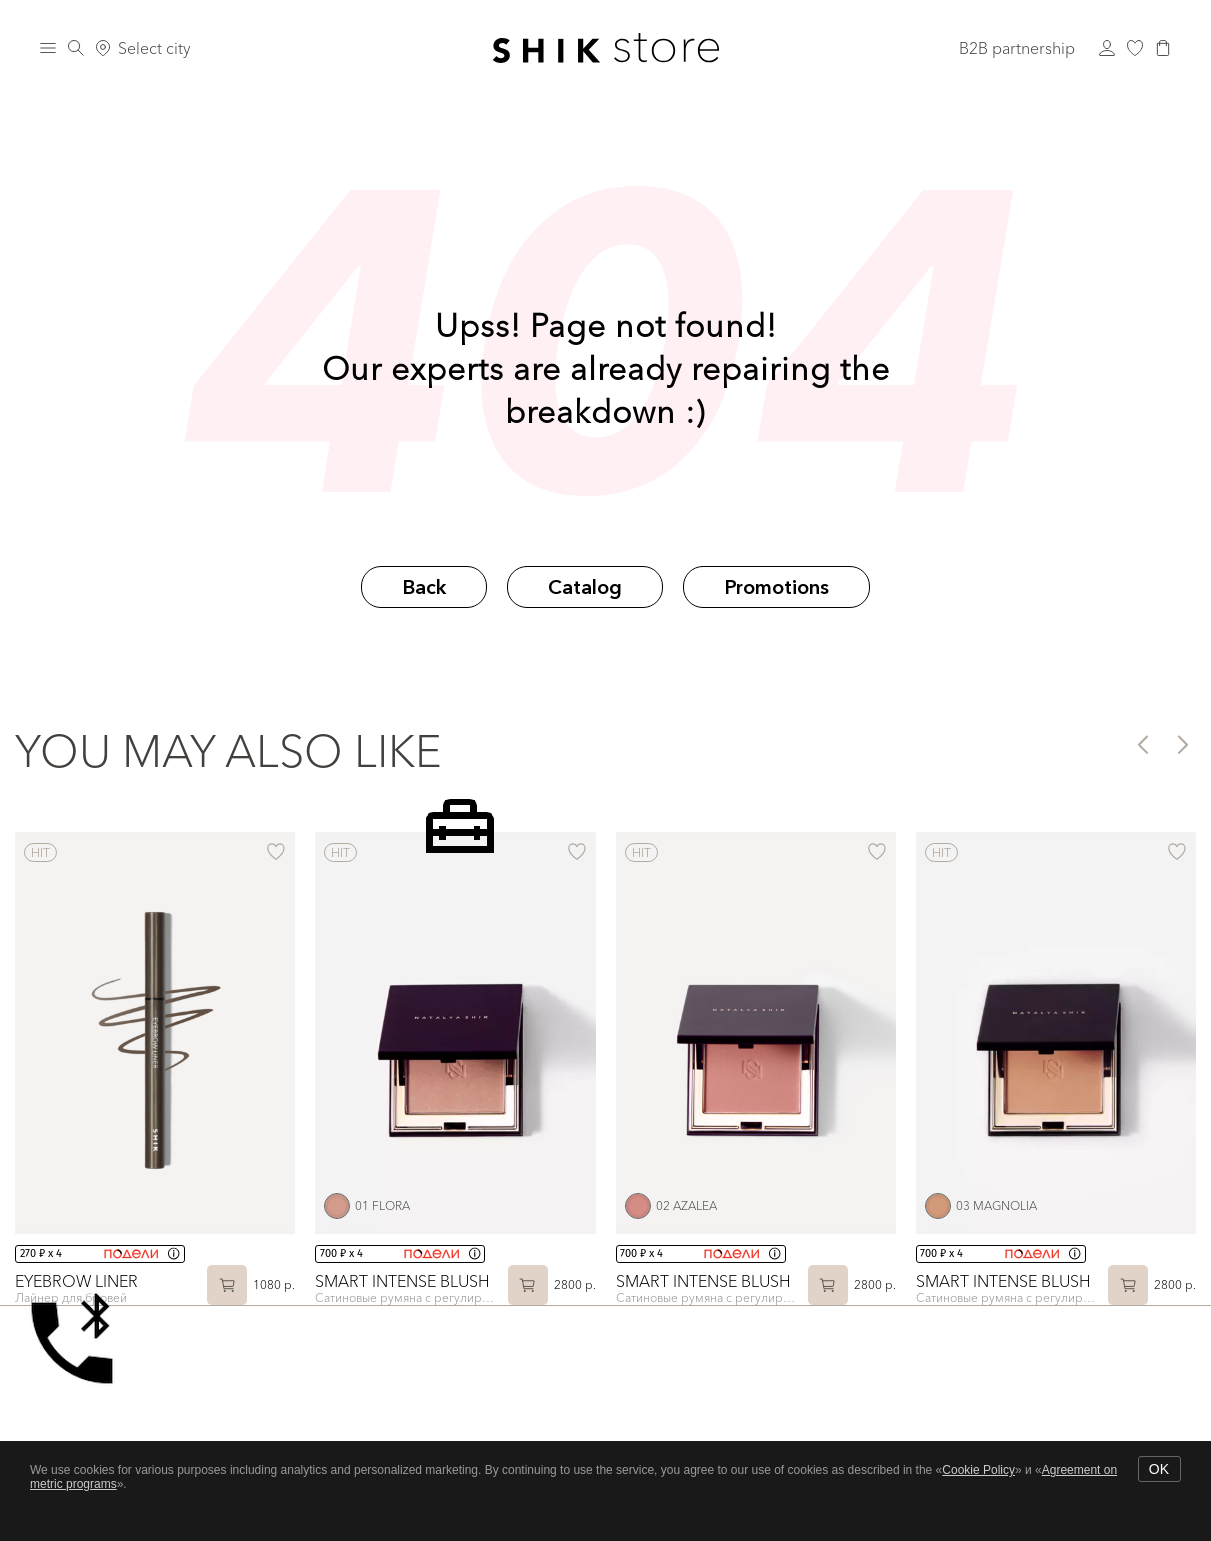 The height and width of the screenshot is (1541, 1211). Describe the element at coordinates (460, 826) in the screenshot. I see `access home repair services` at that location.